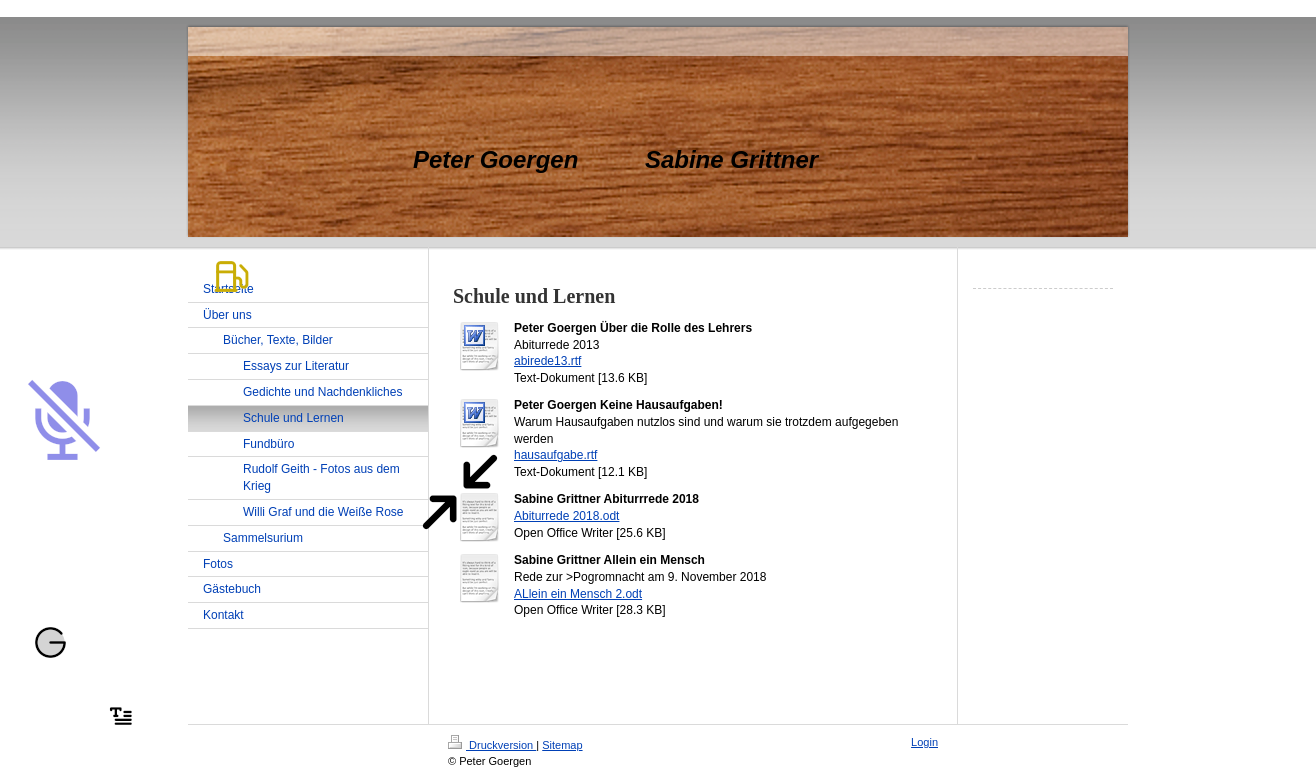 Image resolution: width=1316 pixels, height=779 pixels. I want to click on mute your microphone, so click(62, 420).